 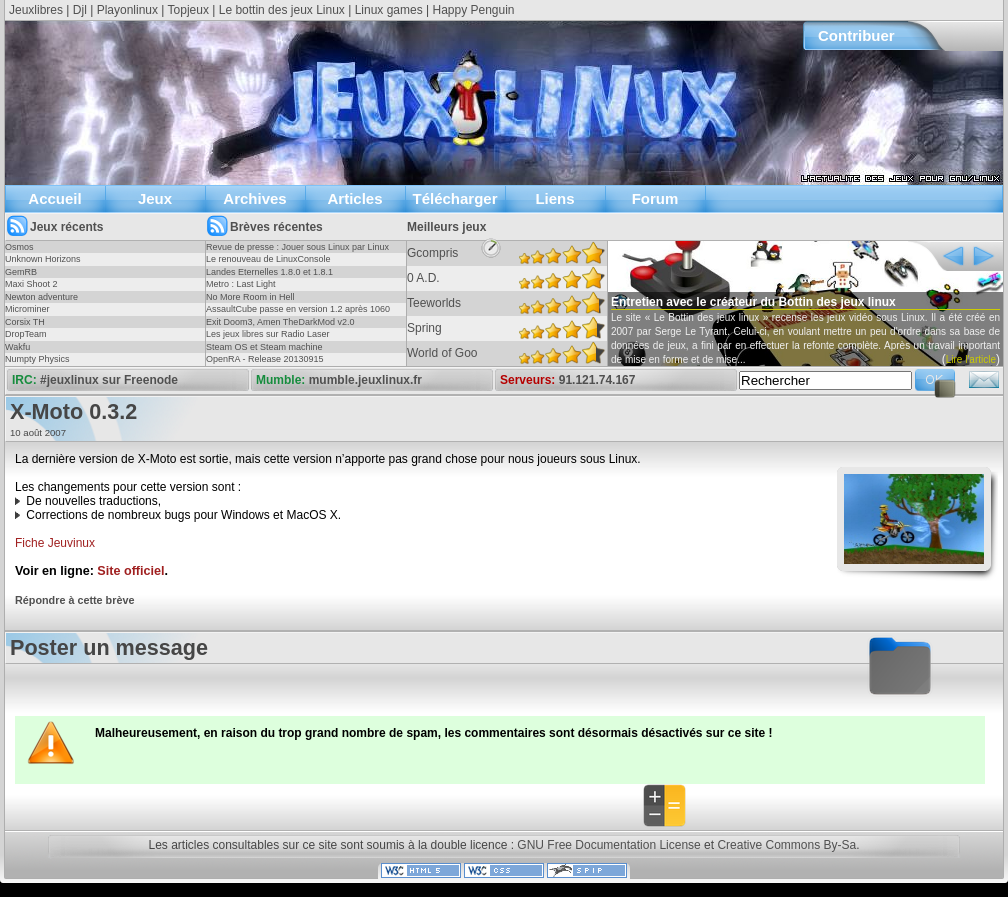 I want to click on open the calculator app, so click(x=664, y=805).